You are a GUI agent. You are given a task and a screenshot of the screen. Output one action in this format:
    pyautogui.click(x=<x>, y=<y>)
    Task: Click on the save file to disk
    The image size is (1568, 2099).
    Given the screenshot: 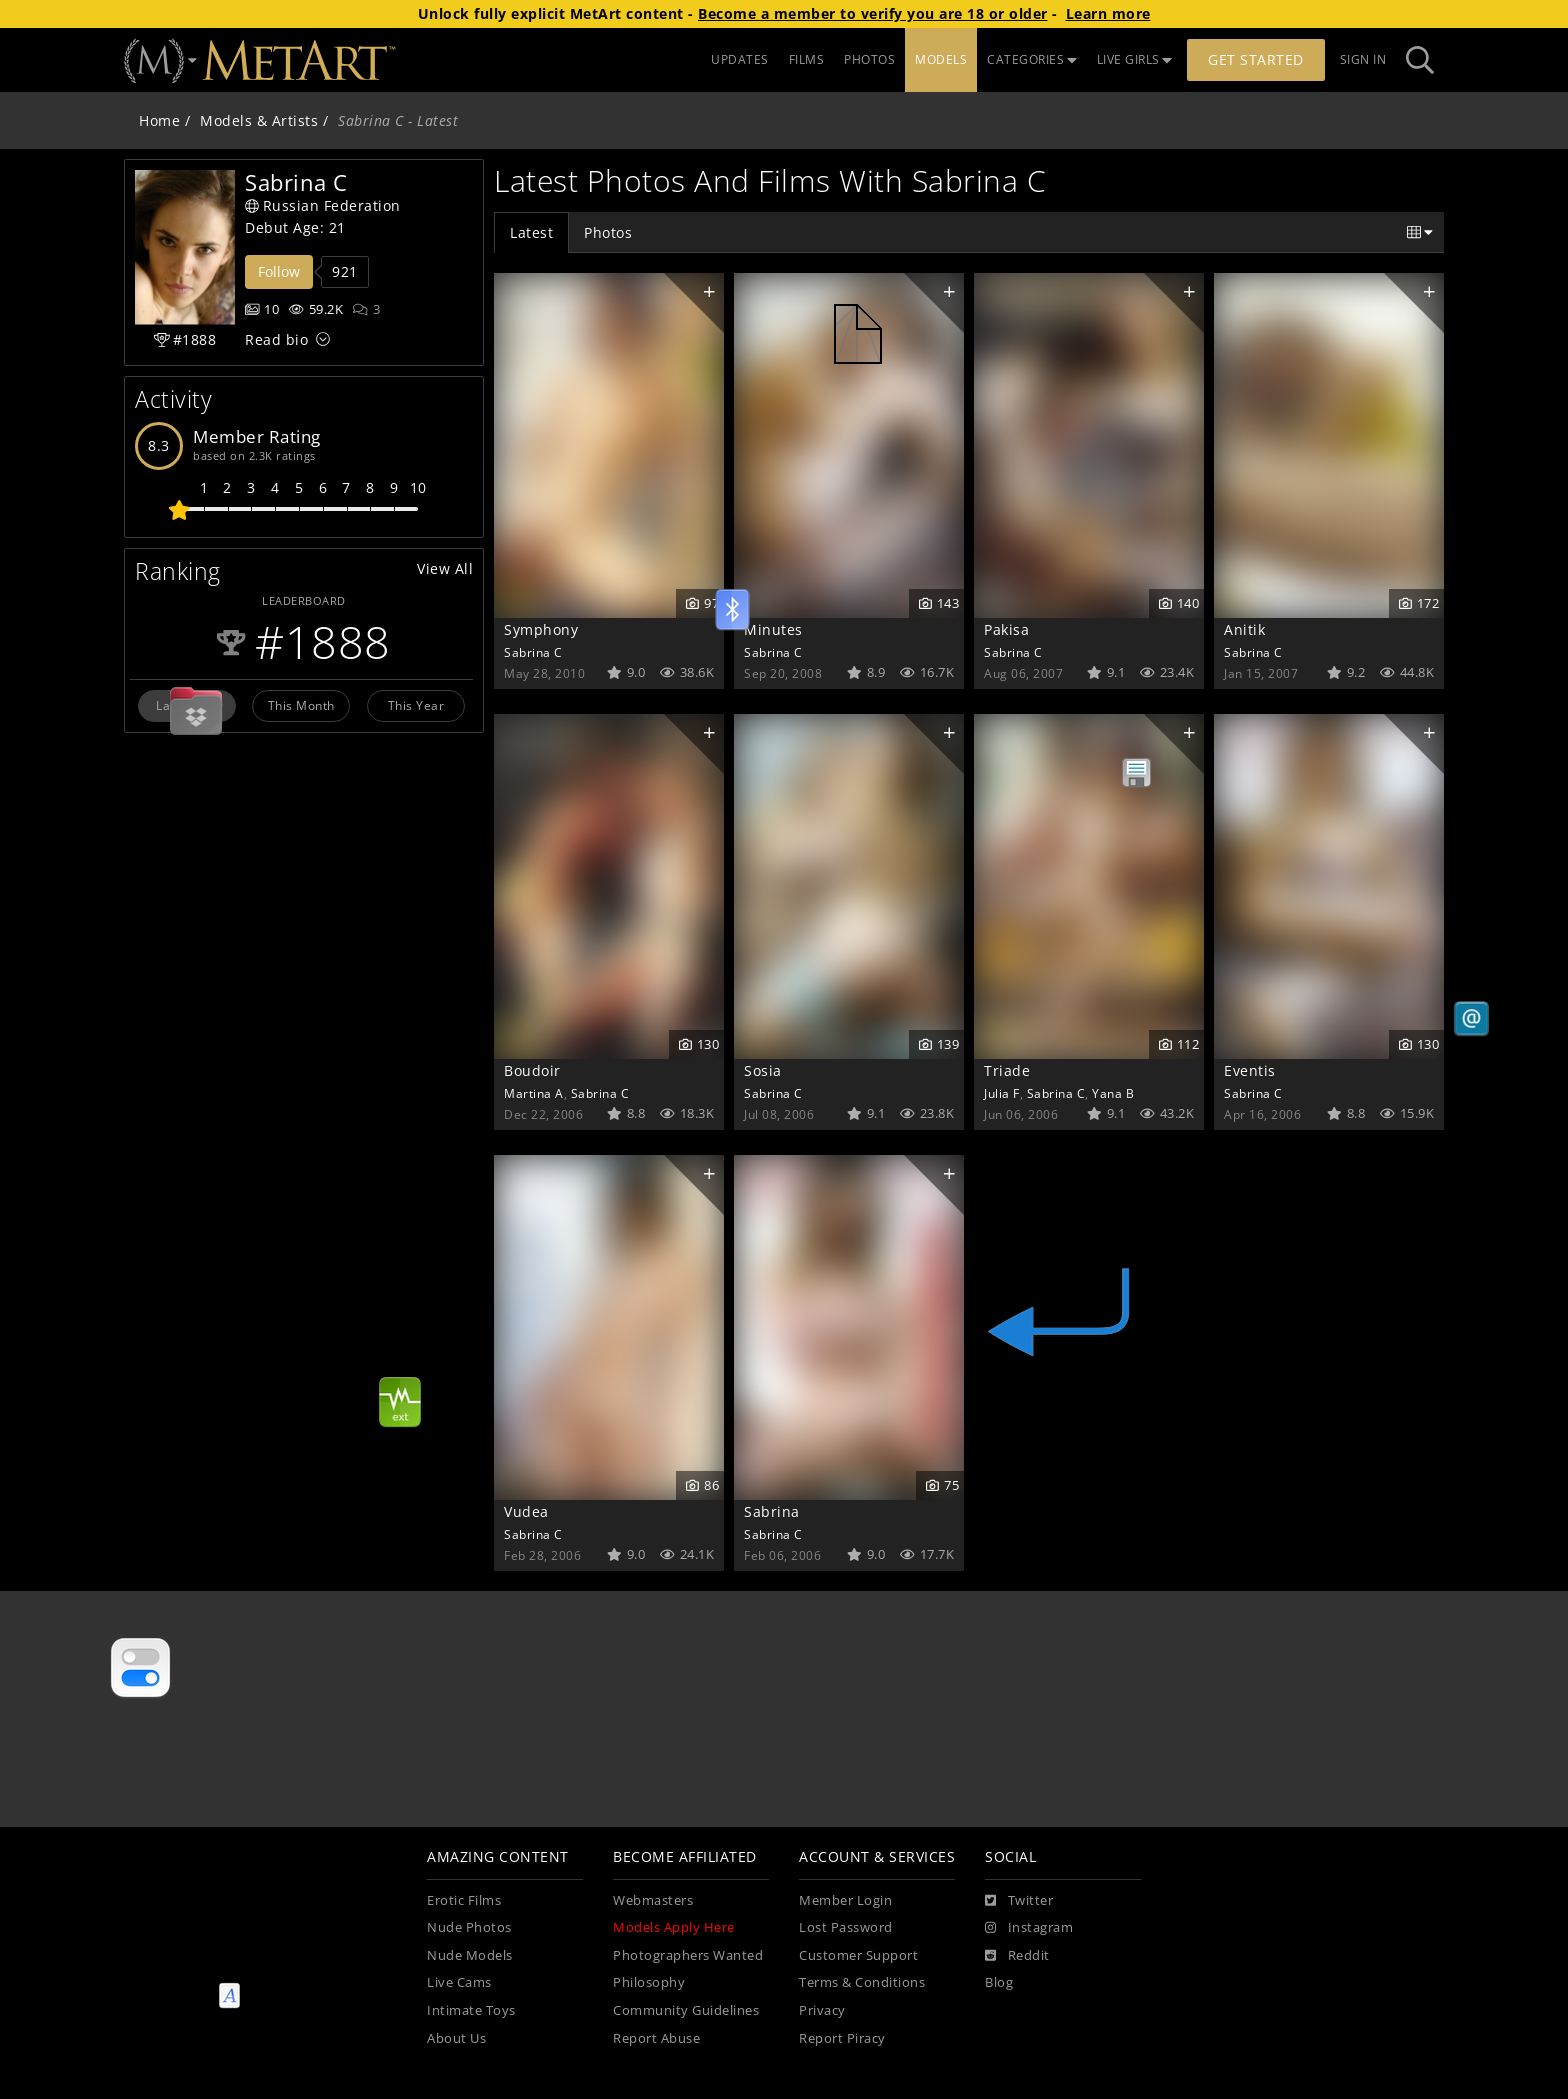 What is the action you would take?
    pyautogui.click(x=1136, y=772)
    